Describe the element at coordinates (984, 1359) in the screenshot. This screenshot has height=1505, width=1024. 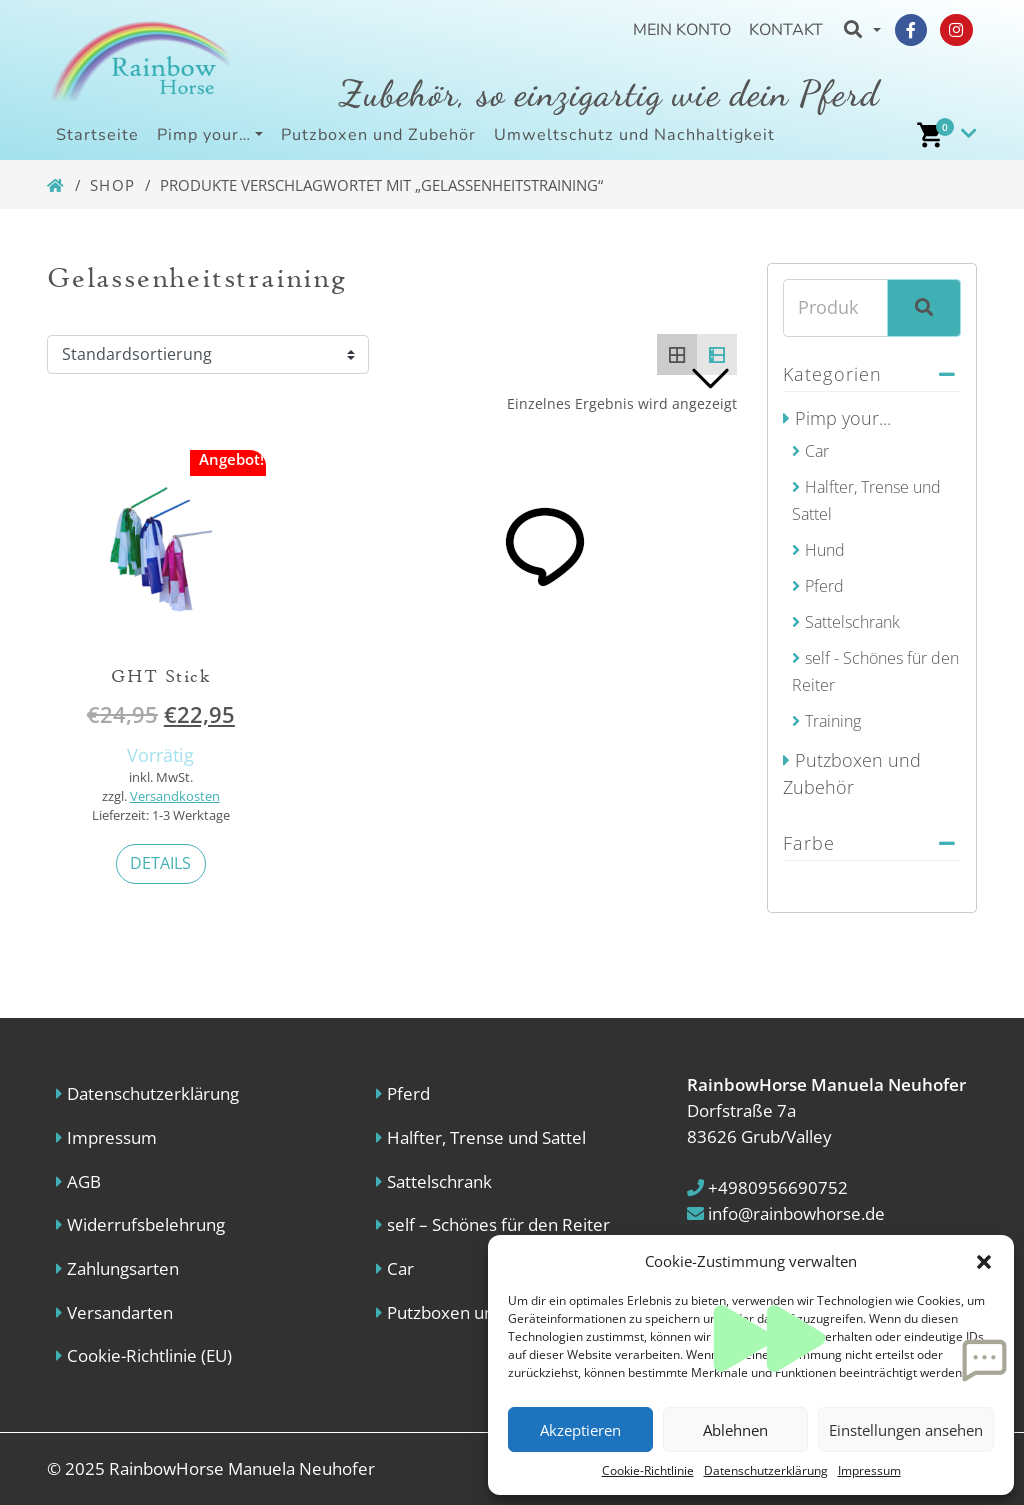
I see `open messaging or chat` at that location.